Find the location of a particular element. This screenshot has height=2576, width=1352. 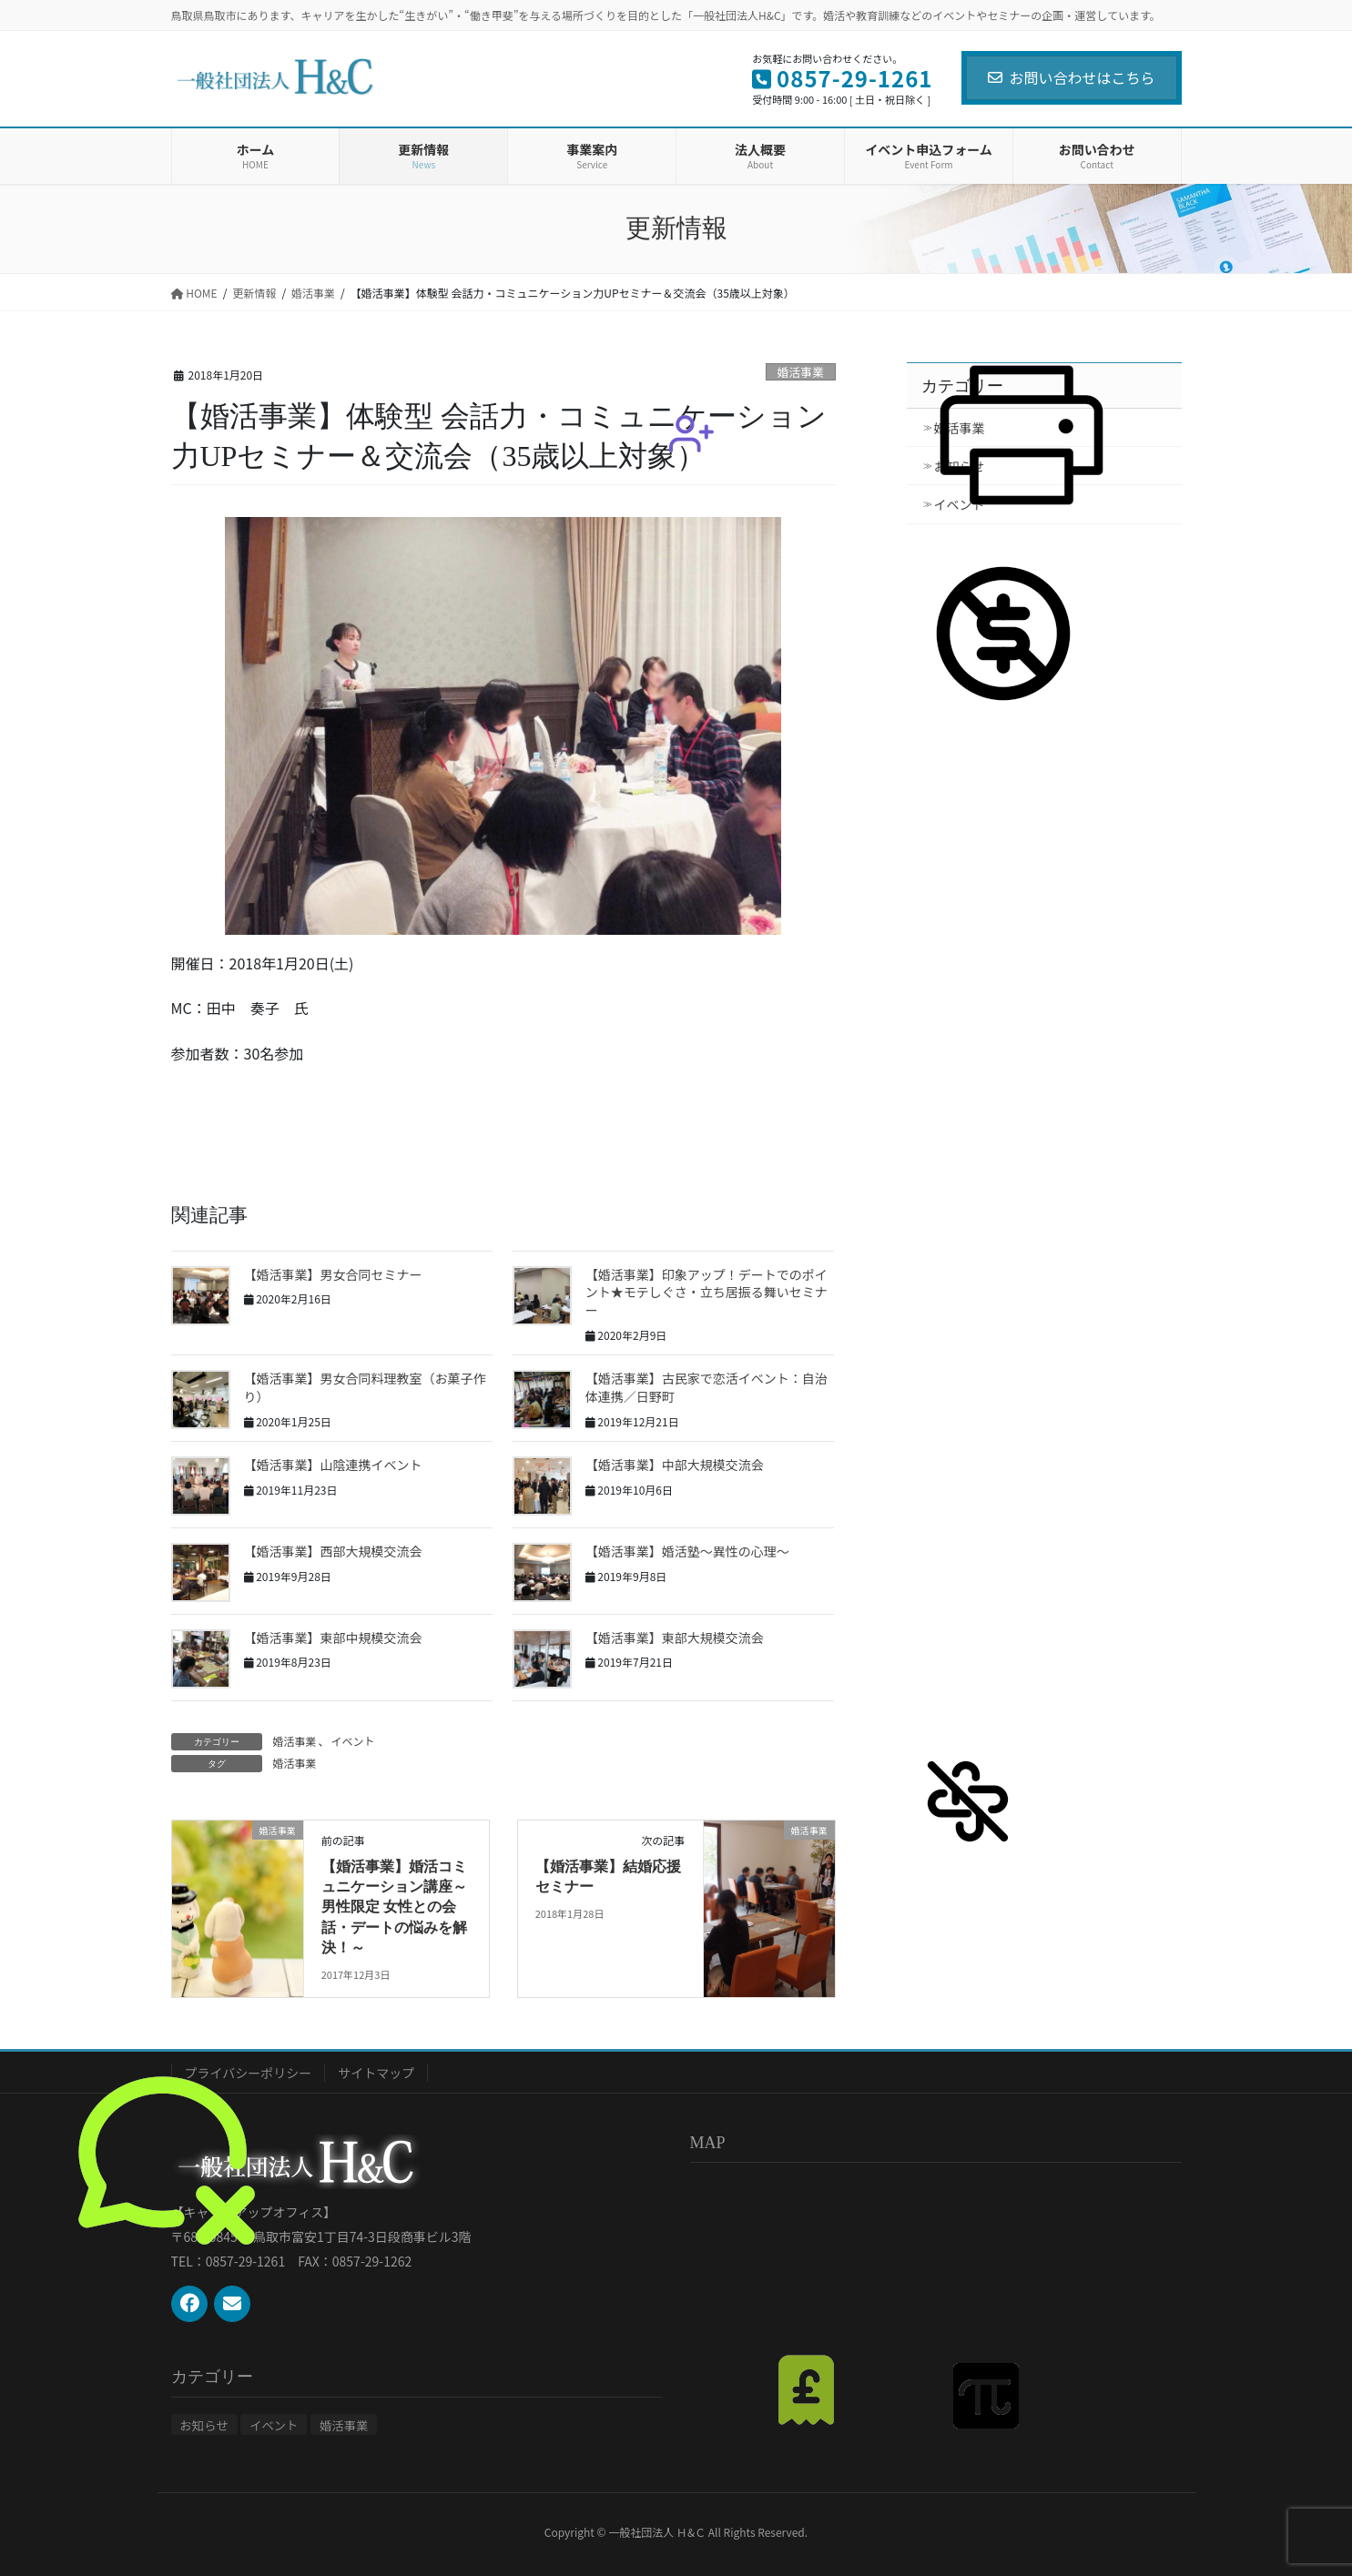

indicates non-commercial use license is located at coordinates (1003, 634).